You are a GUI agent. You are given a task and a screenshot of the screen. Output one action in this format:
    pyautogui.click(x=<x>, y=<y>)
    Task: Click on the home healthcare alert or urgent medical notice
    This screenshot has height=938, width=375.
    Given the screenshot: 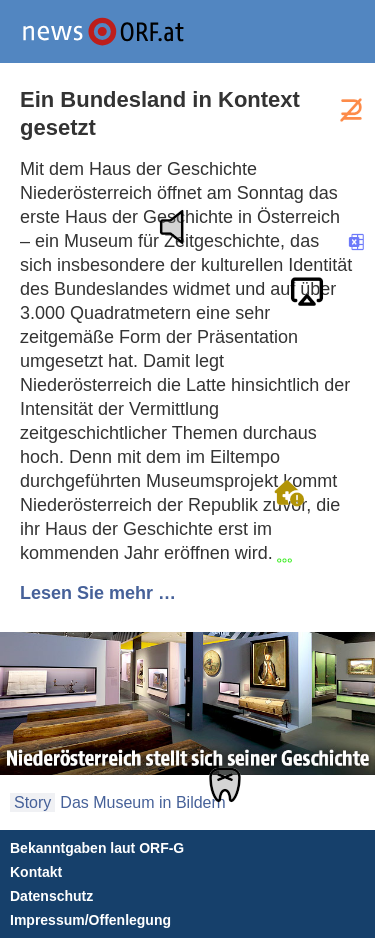 What is the action you would take?
    pyautogui.click(x=288, y=492)
    